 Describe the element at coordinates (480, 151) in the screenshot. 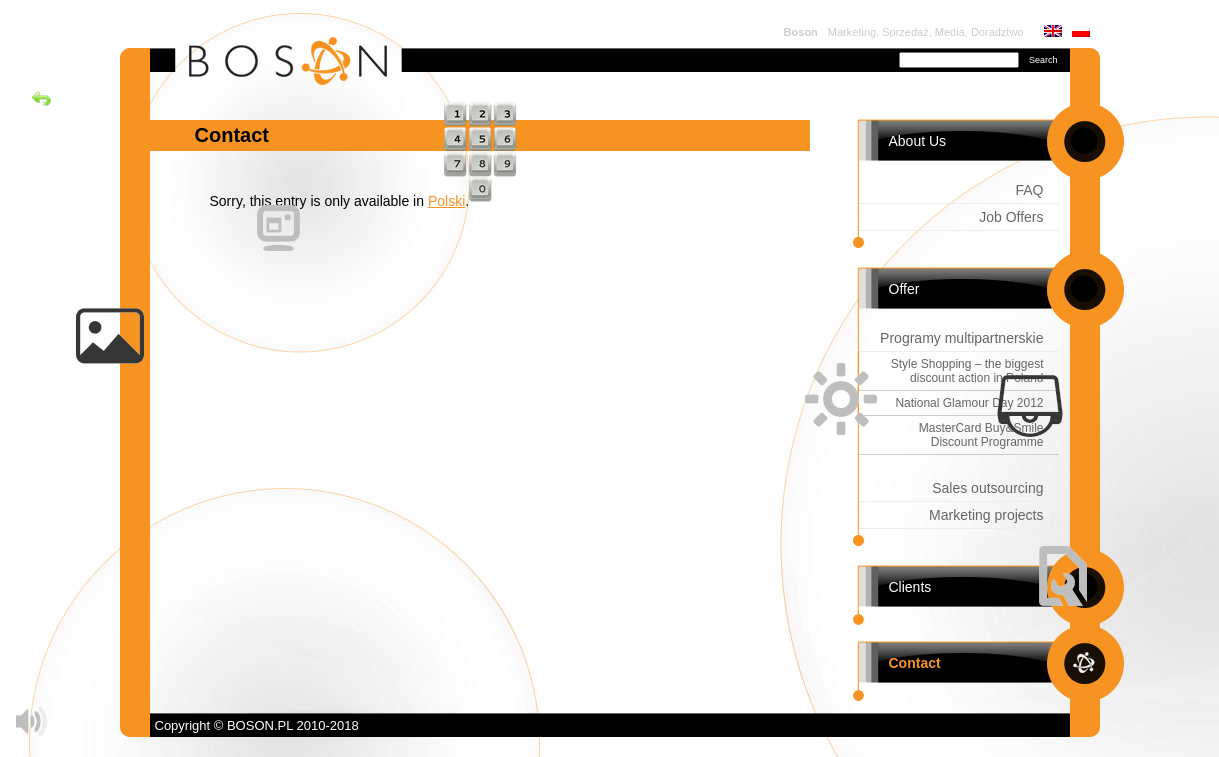

I see `open phone dialpad for entering numbers` at that location.